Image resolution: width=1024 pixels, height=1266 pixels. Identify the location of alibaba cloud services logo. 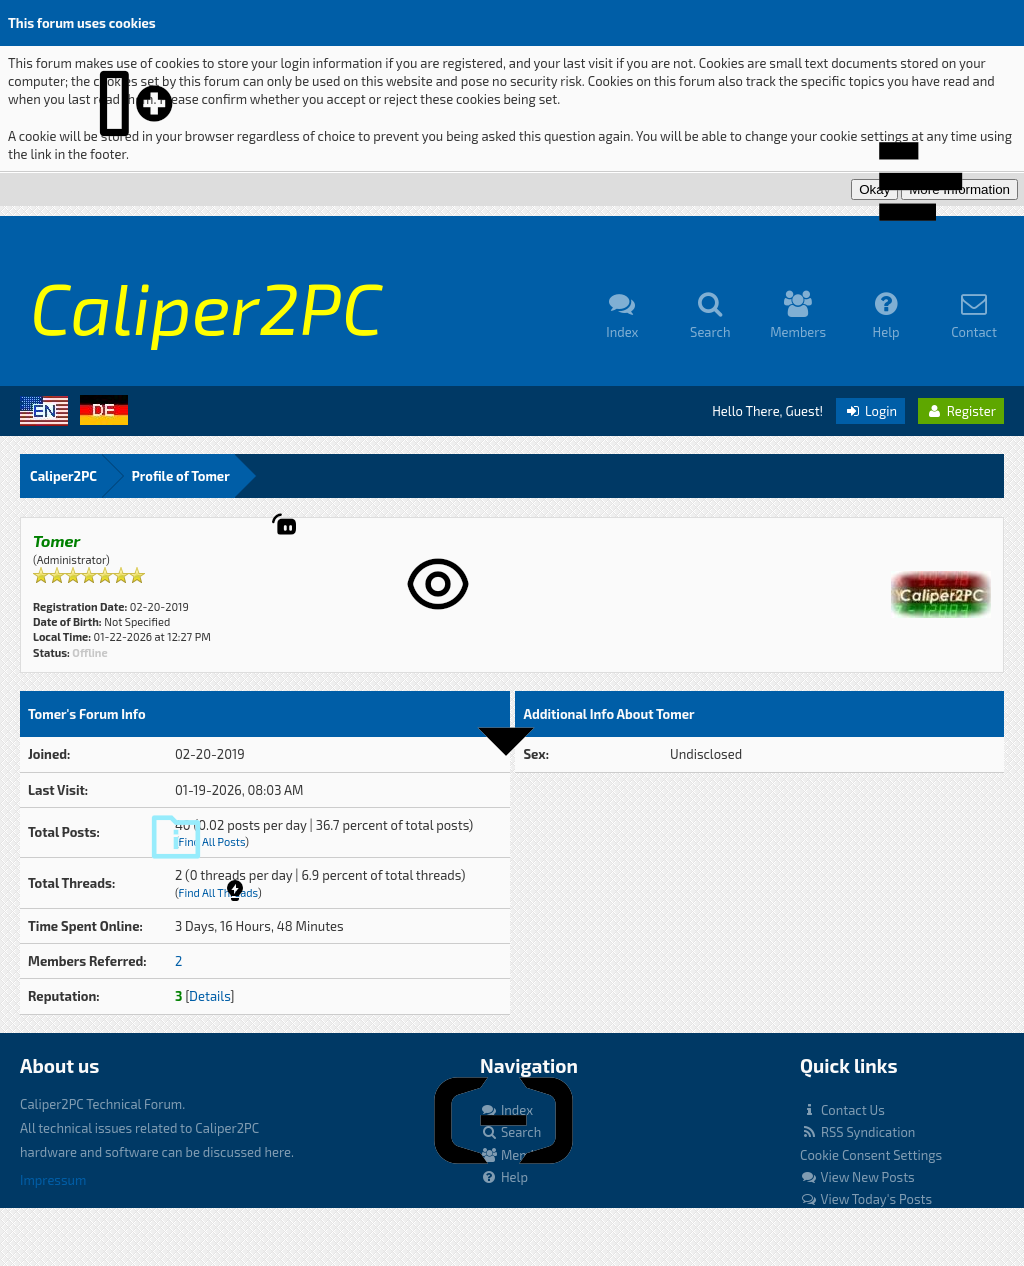
(503, 1120).